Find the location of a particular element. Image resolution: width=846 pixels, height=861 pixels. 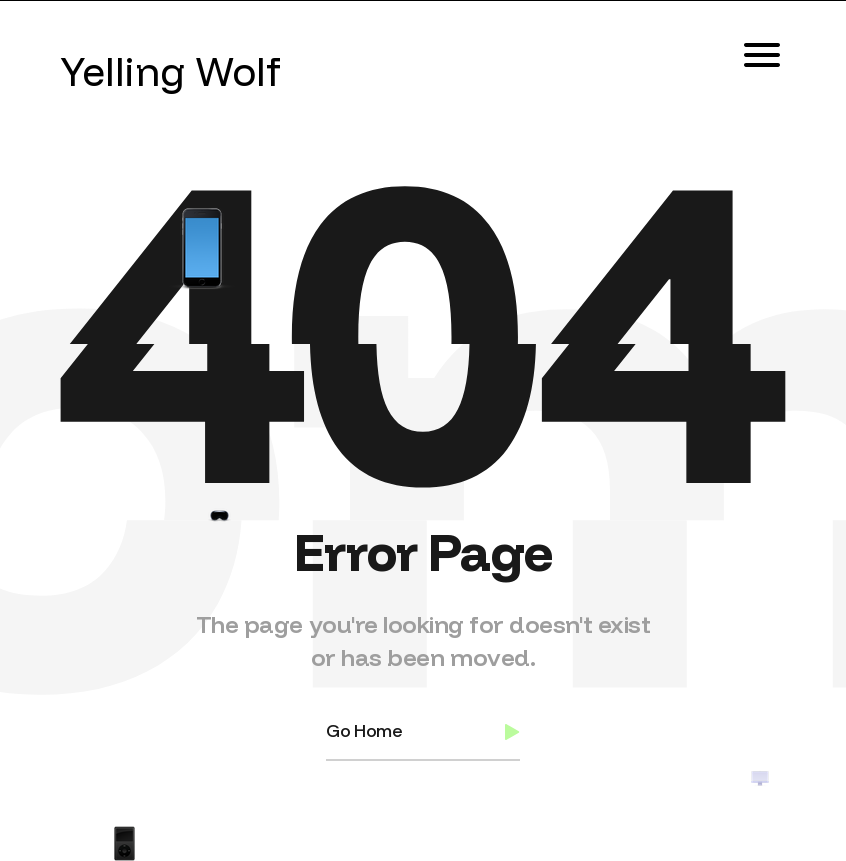

represents a connected iMac device is located at coordinates (760, 778).